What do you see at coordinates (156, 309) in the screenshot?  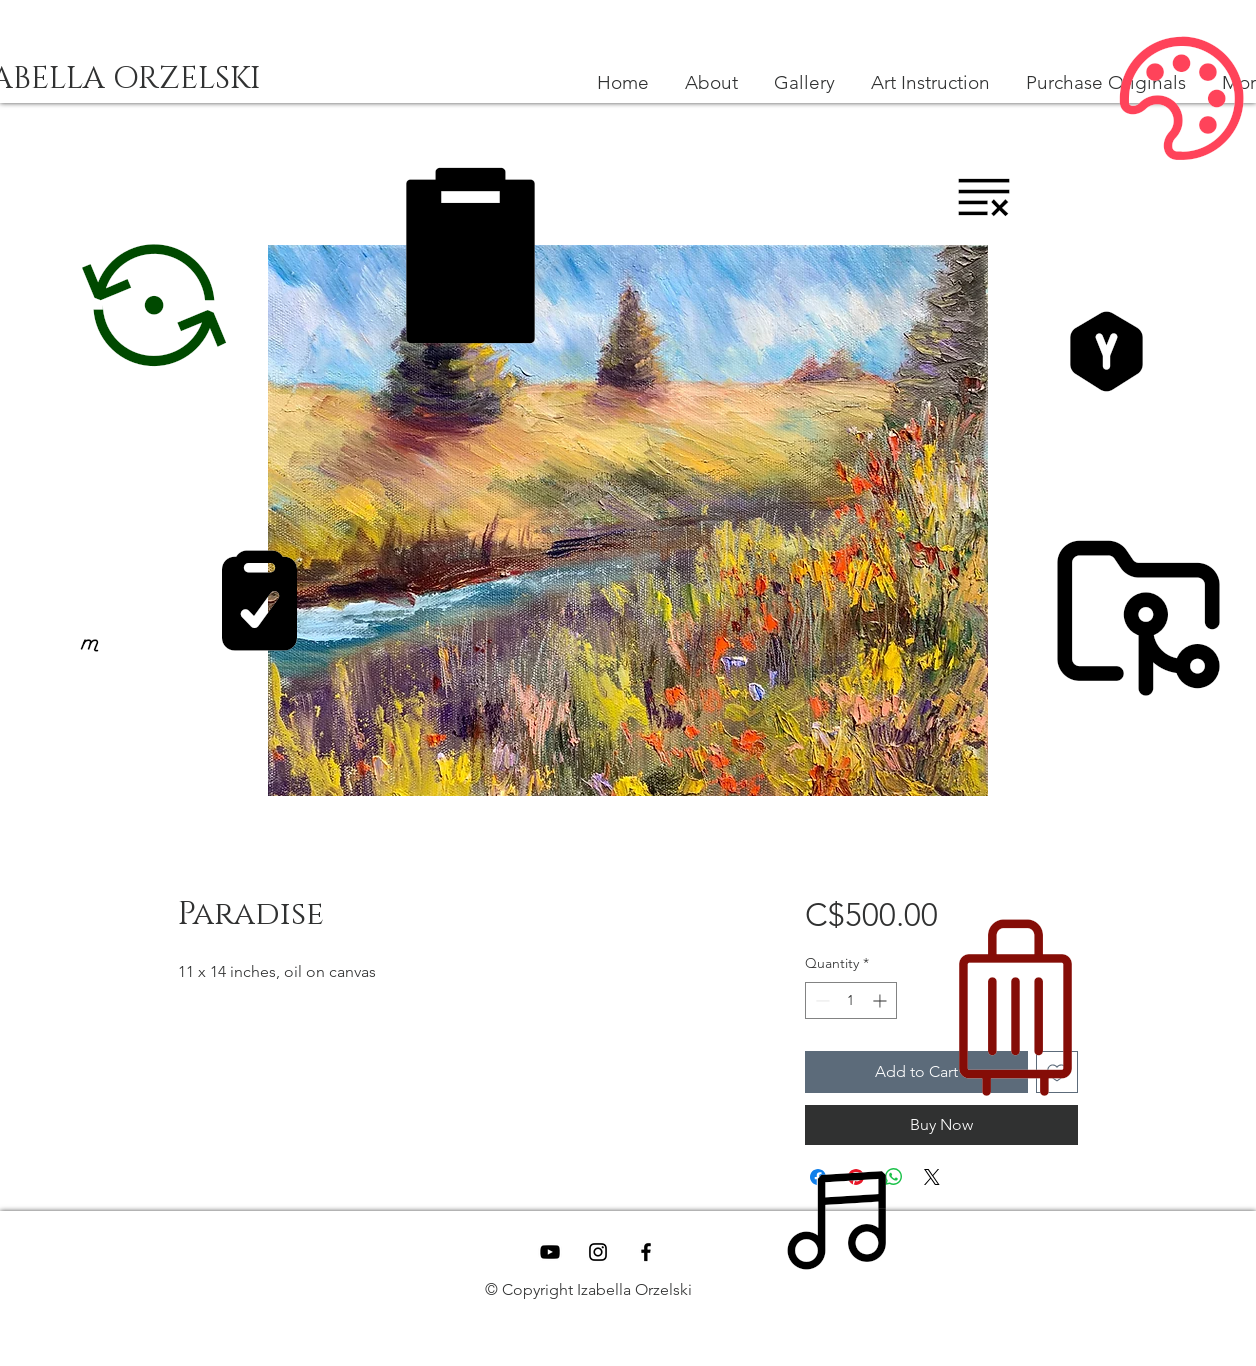 I see `reopen a previously closed issue` at bounding box center [156, 309].